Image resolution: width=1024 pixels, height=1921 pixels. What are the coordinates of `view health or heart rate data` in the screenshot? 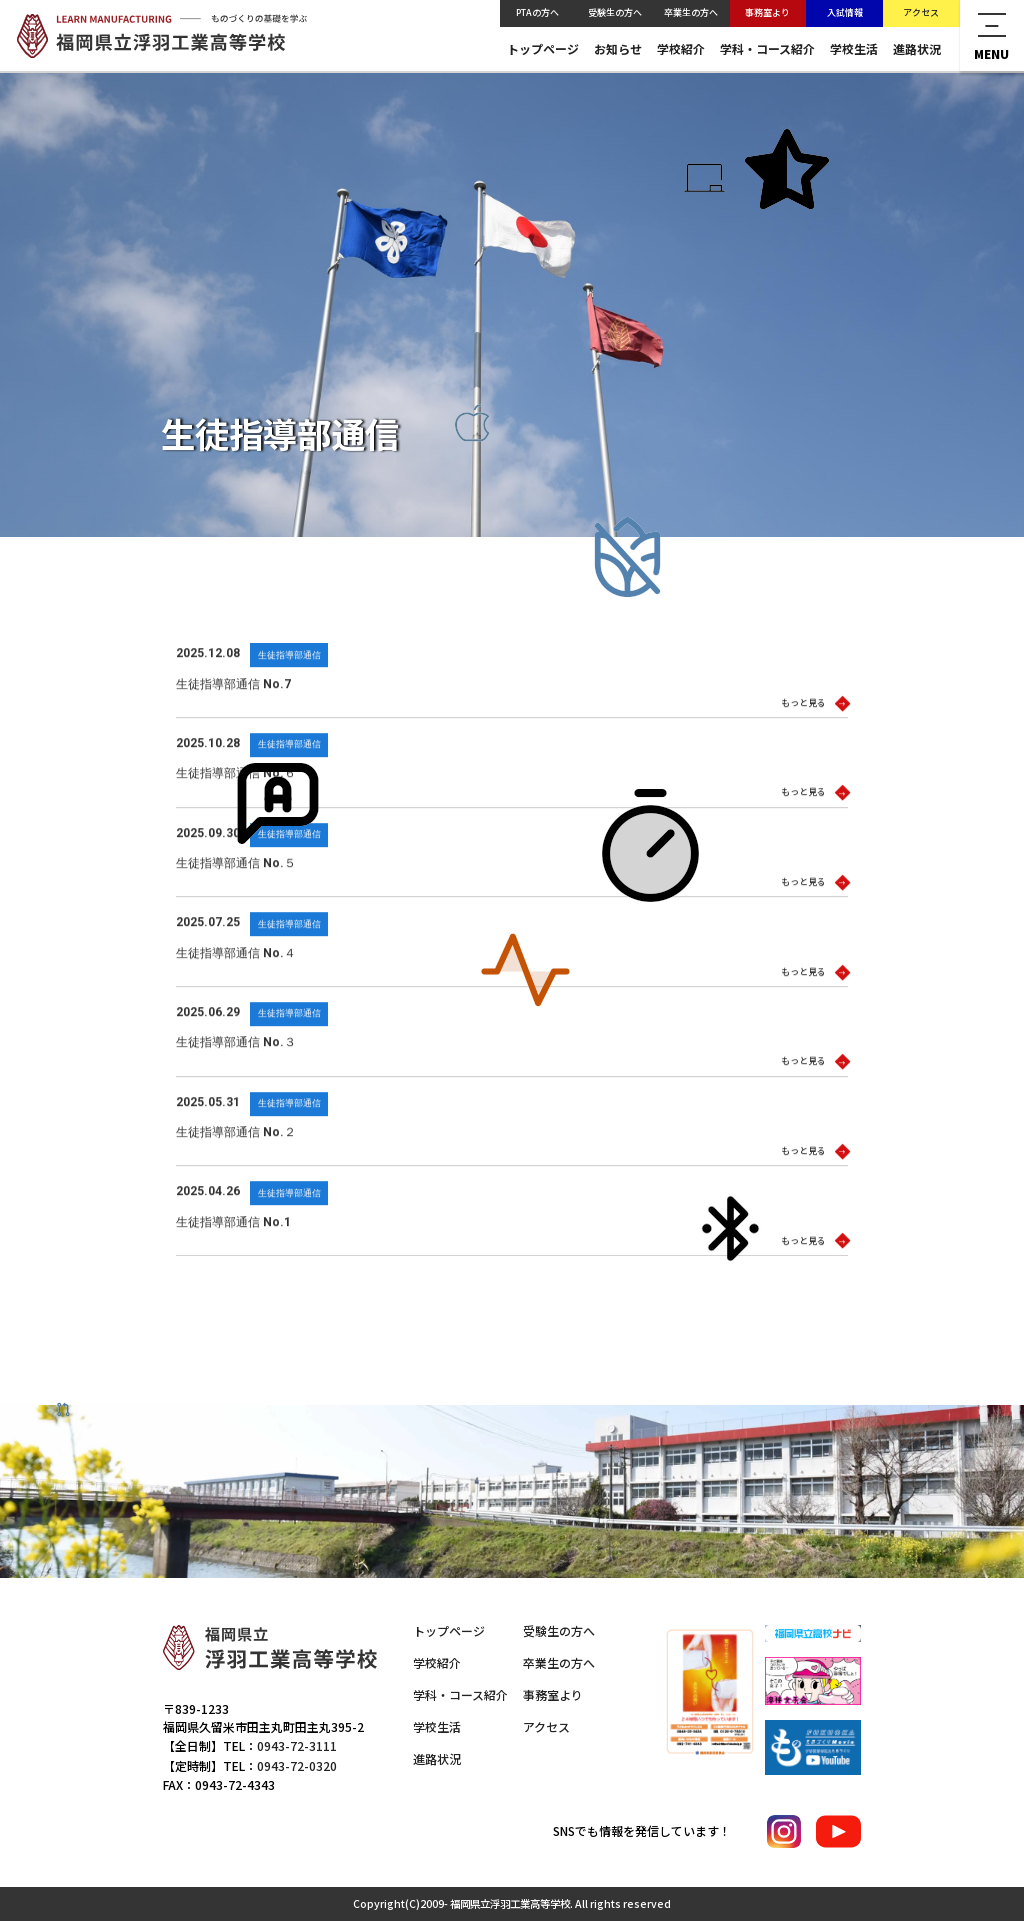 It's located at (525, 971).